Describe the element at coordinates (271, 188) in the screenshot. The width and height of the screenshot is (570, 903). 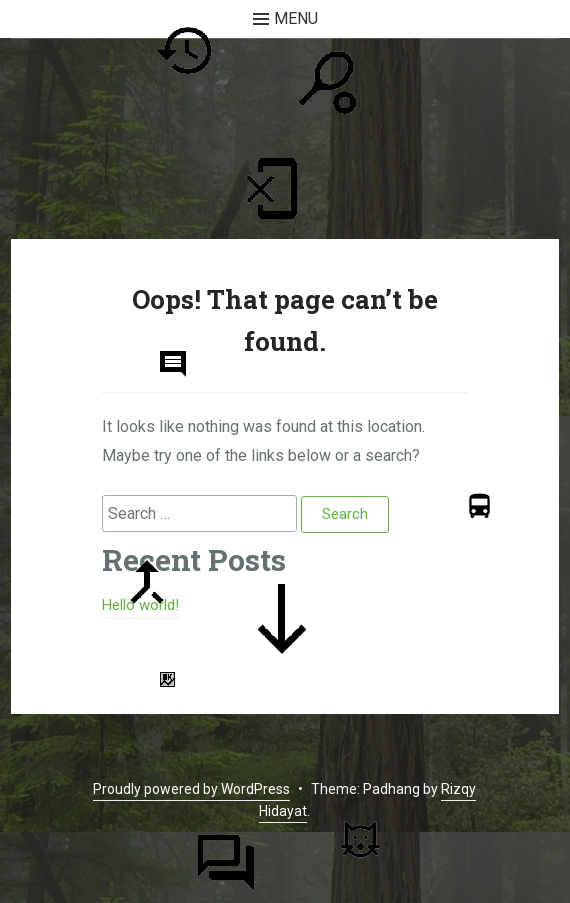
I see `disconnect or unlink a mobile device` at that location.